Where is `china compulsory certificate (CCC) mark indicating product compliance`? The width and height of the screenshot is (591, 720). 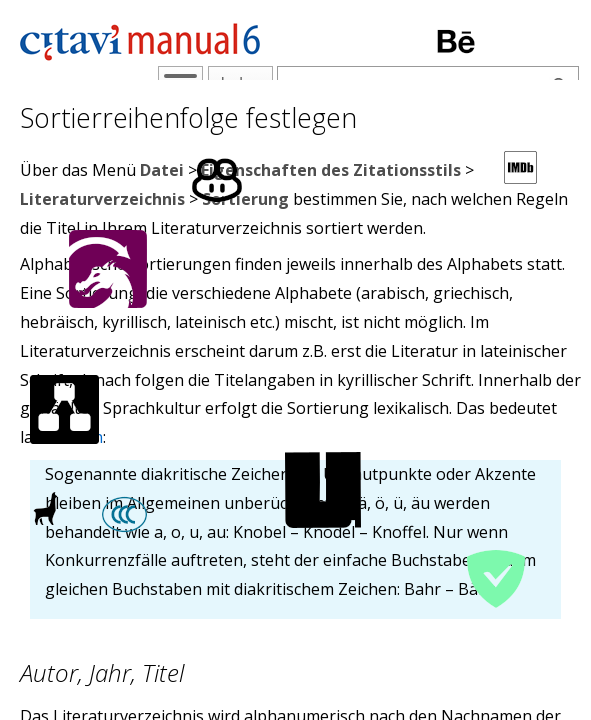 china compulsory certificate (CCC) mark indicating product compliance is located at coordinates (124, 514).